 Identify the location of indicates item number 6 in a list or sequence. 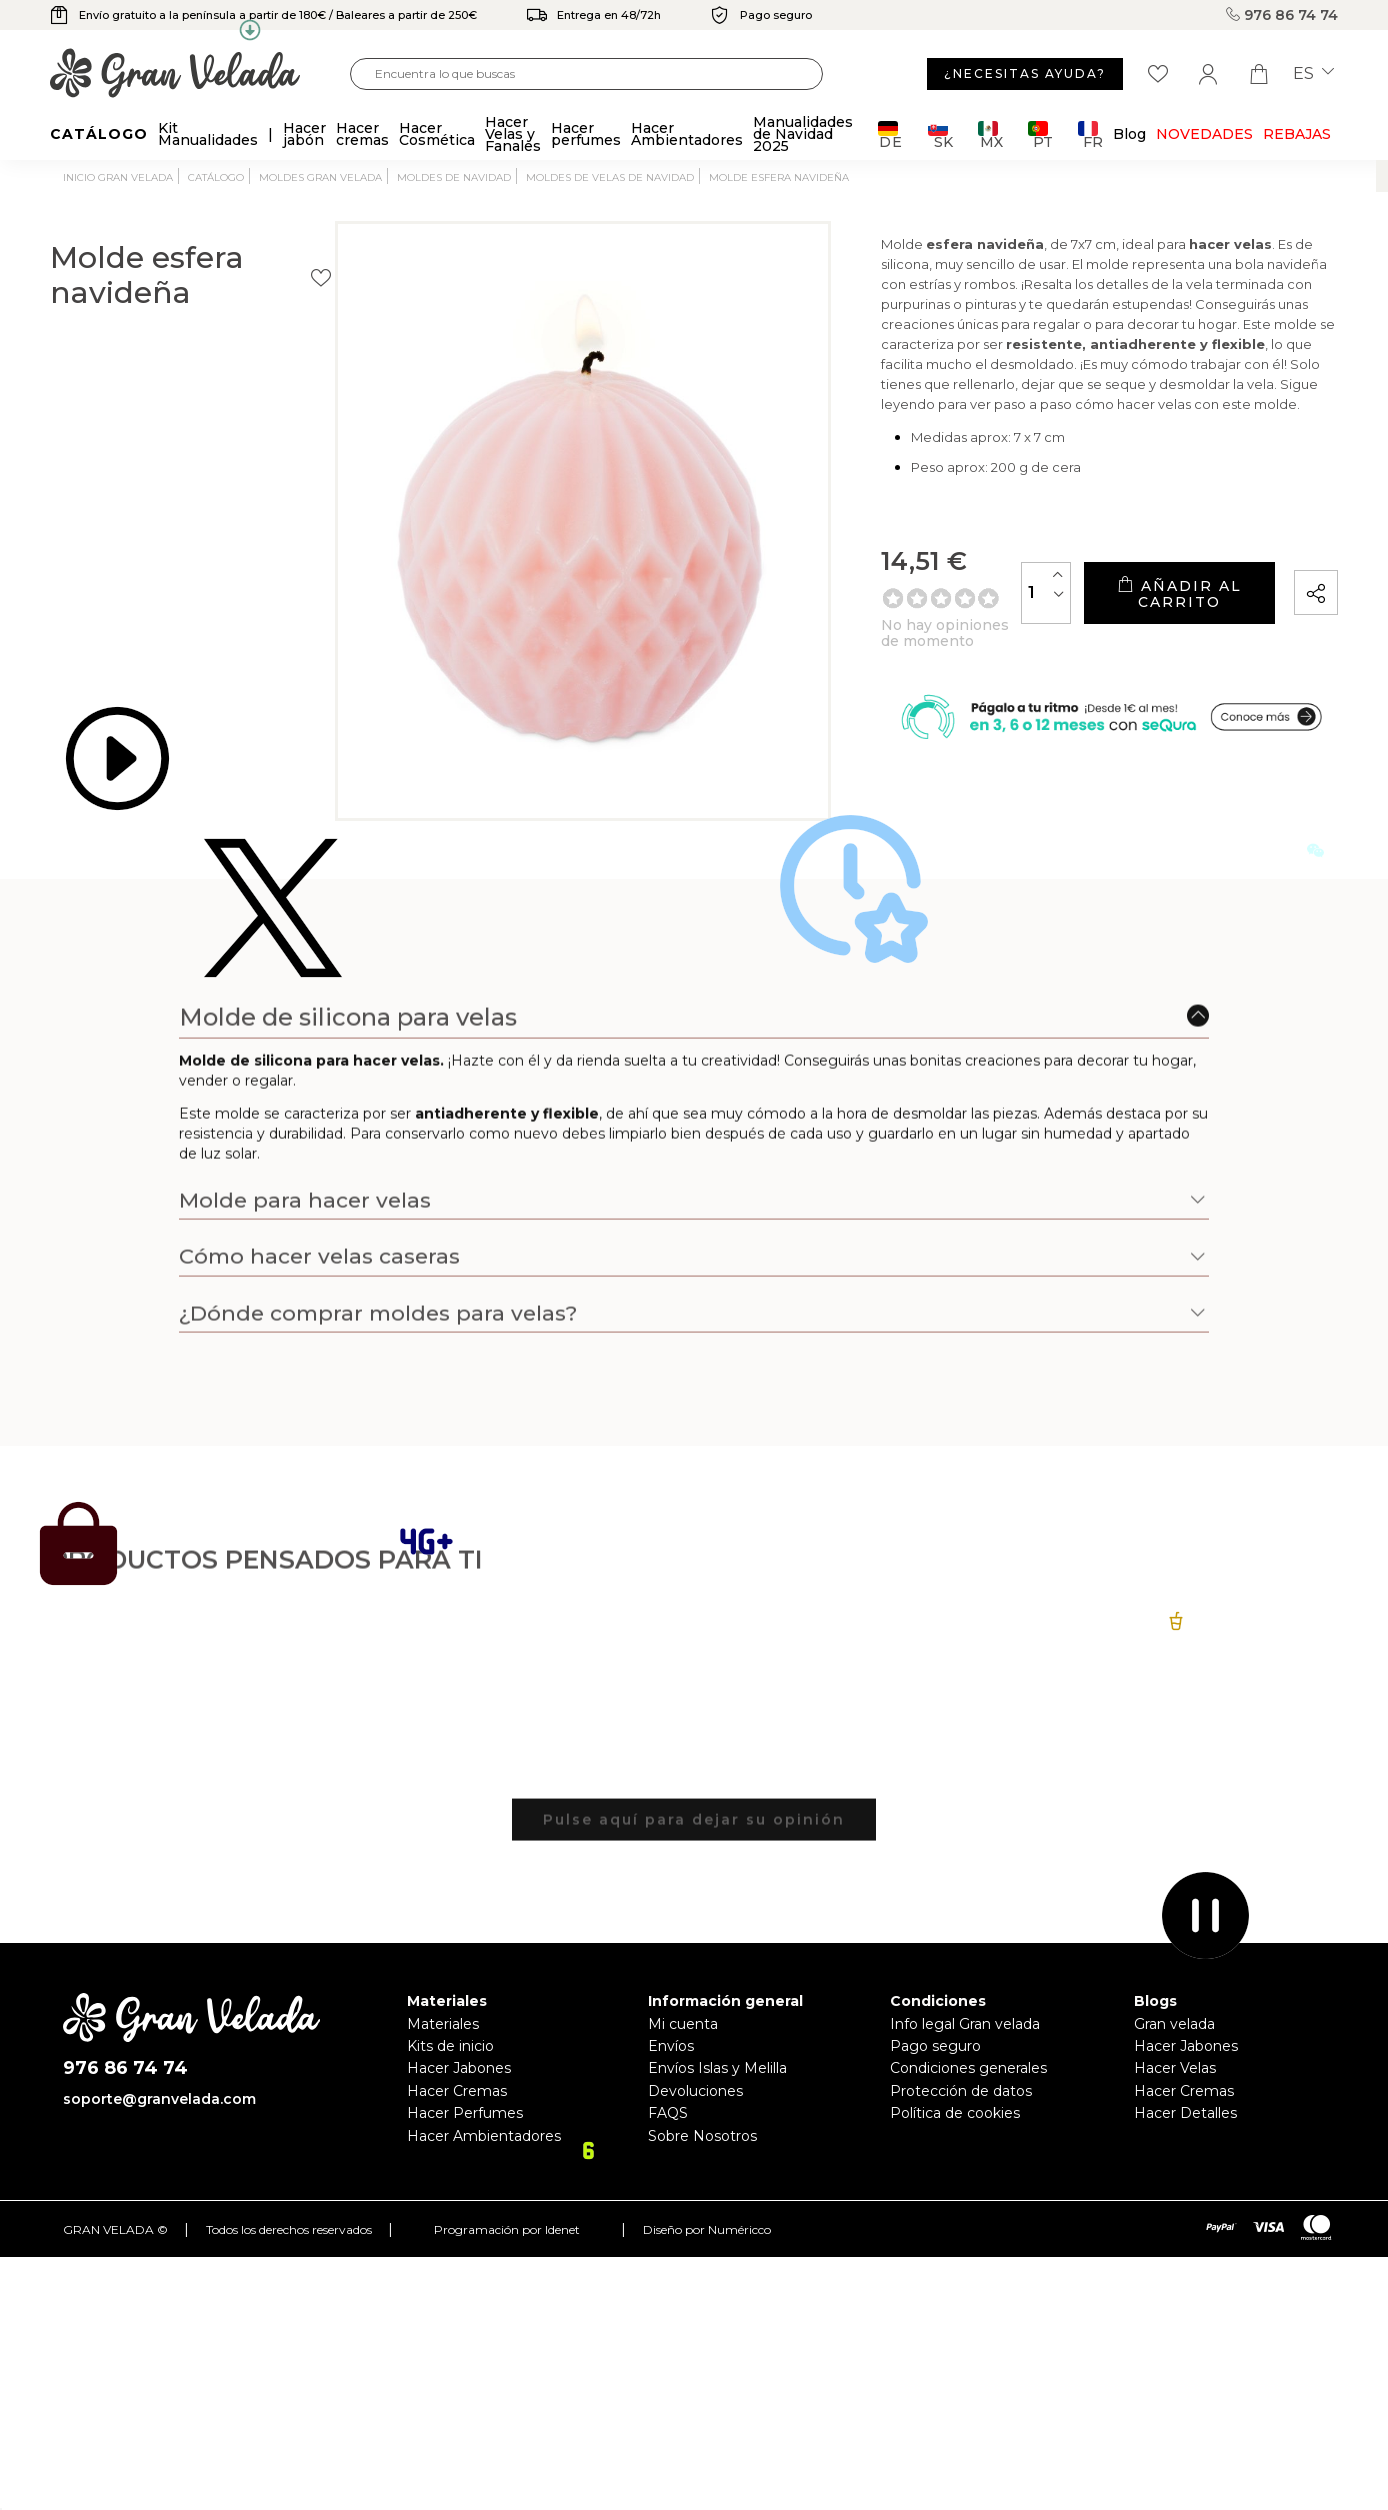
(588, 2150).